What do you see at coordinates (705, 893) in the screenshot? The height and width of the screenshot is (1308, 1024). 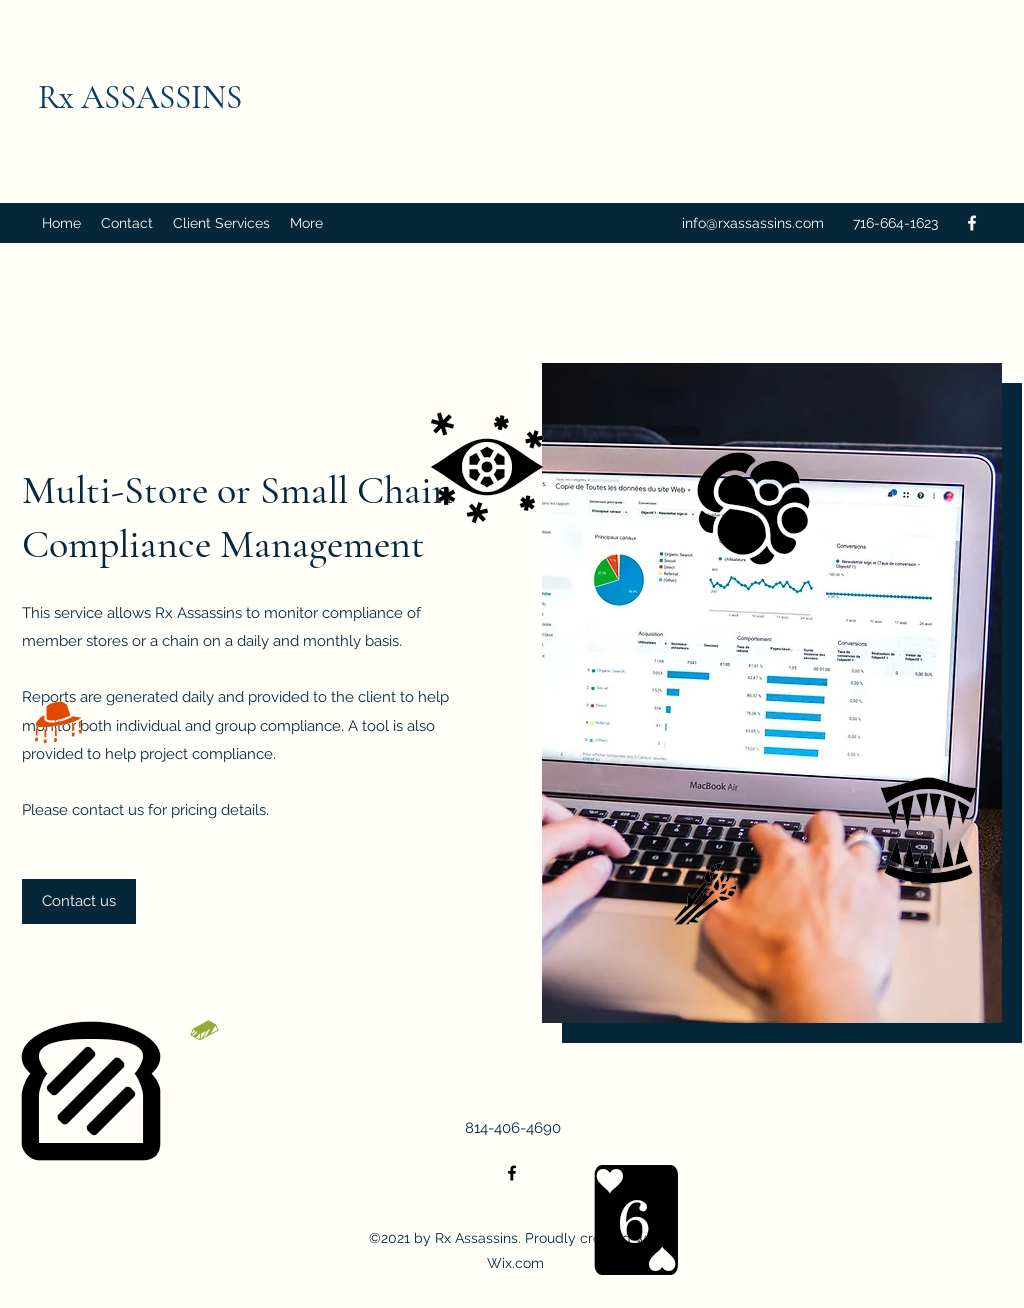 I see `select asparagus as an ingredient` at bounding box center [705, 893].